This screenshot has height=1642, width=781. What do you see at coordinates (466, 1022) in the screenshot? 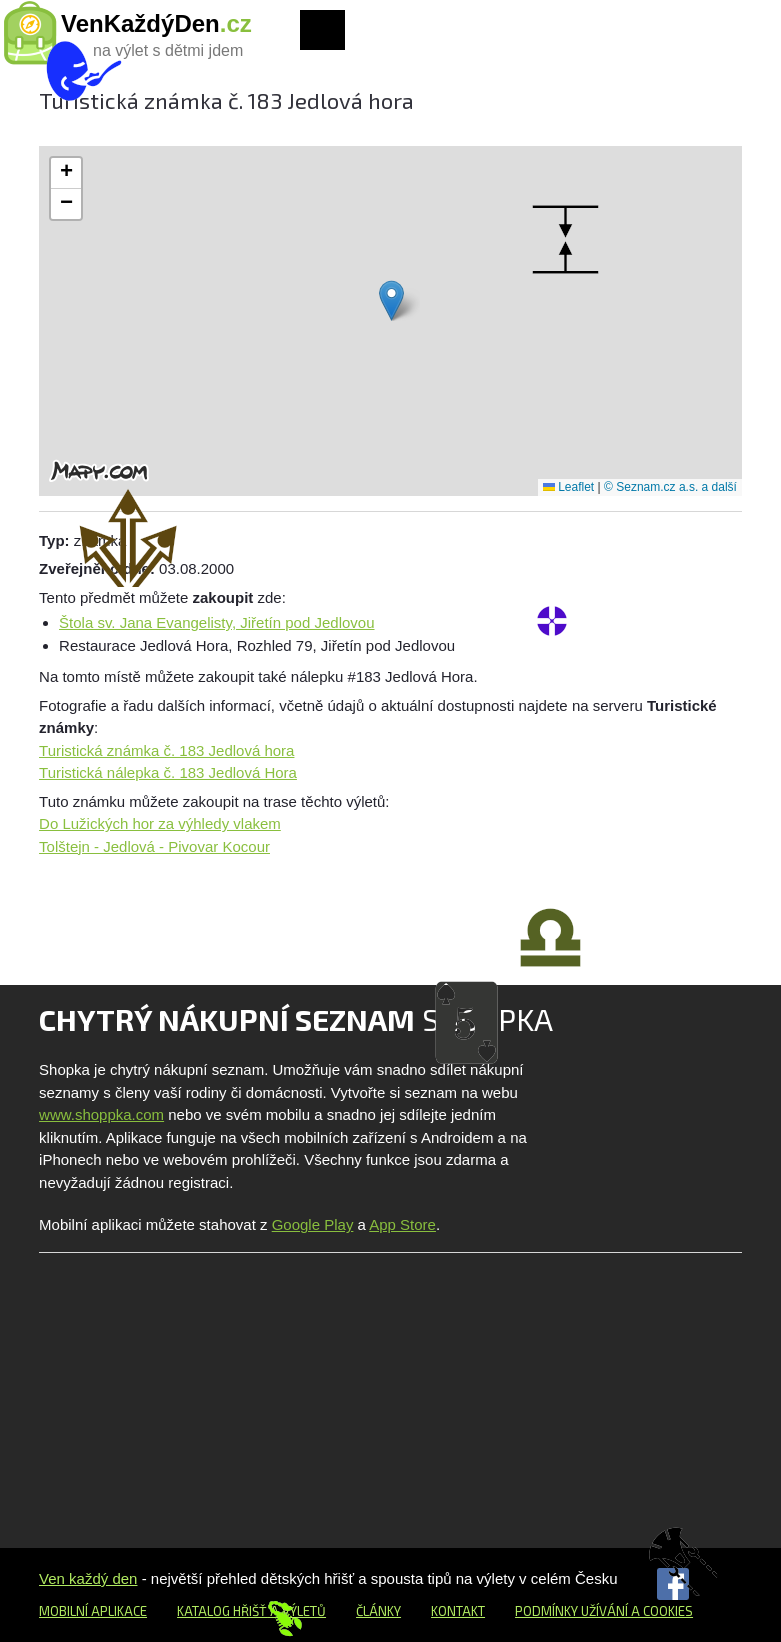
I see `five of spades playing card` at bounding box center [466, 1022].